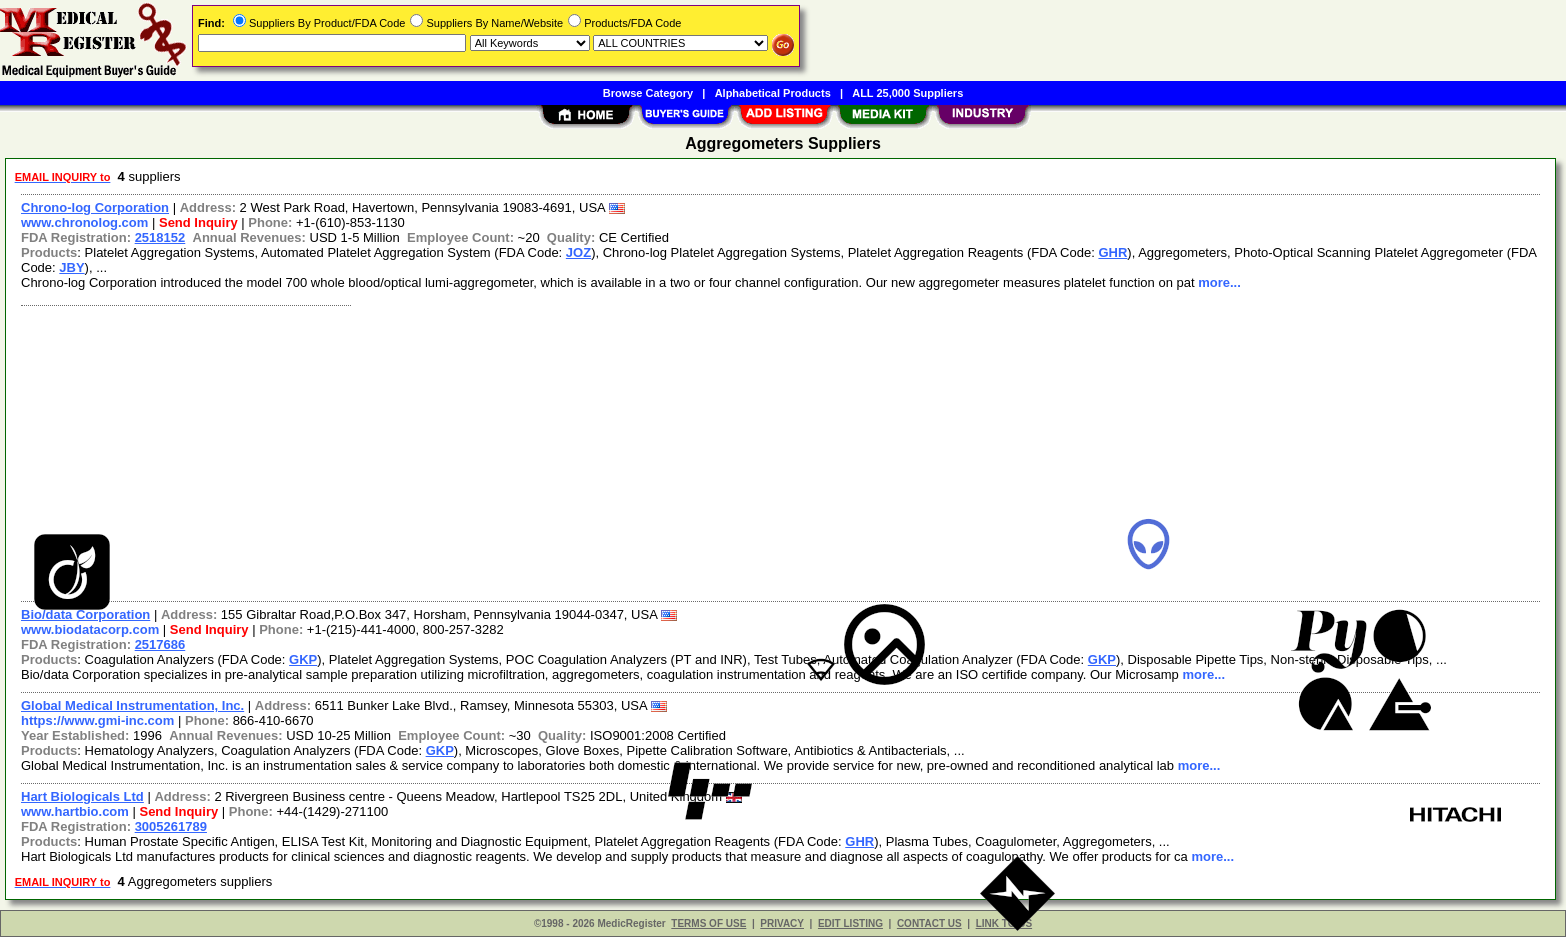 This screenshot has height=937, width=1566. Describe the element at coordinates (884, 644) in the screenshot. I see `view image or photo gallery` at that location.